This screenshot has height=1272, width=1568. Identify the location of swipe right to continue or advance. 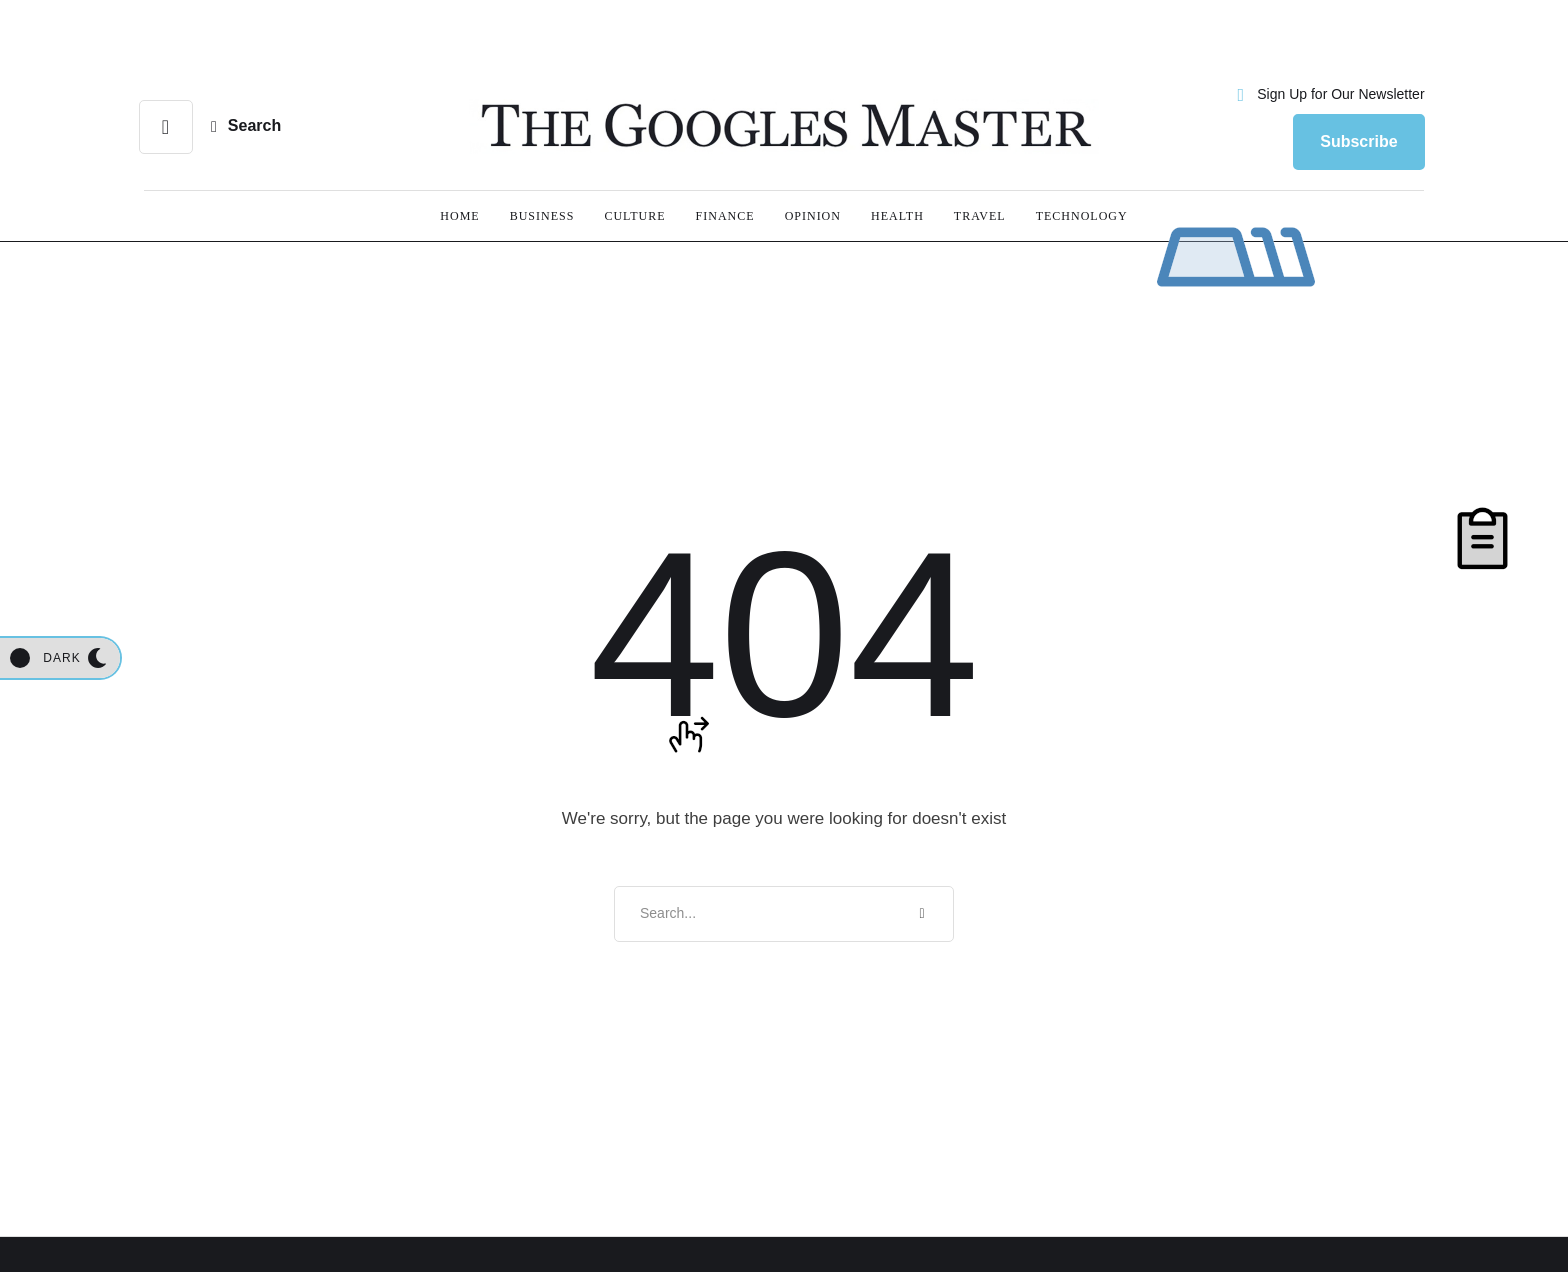
(687, 736).